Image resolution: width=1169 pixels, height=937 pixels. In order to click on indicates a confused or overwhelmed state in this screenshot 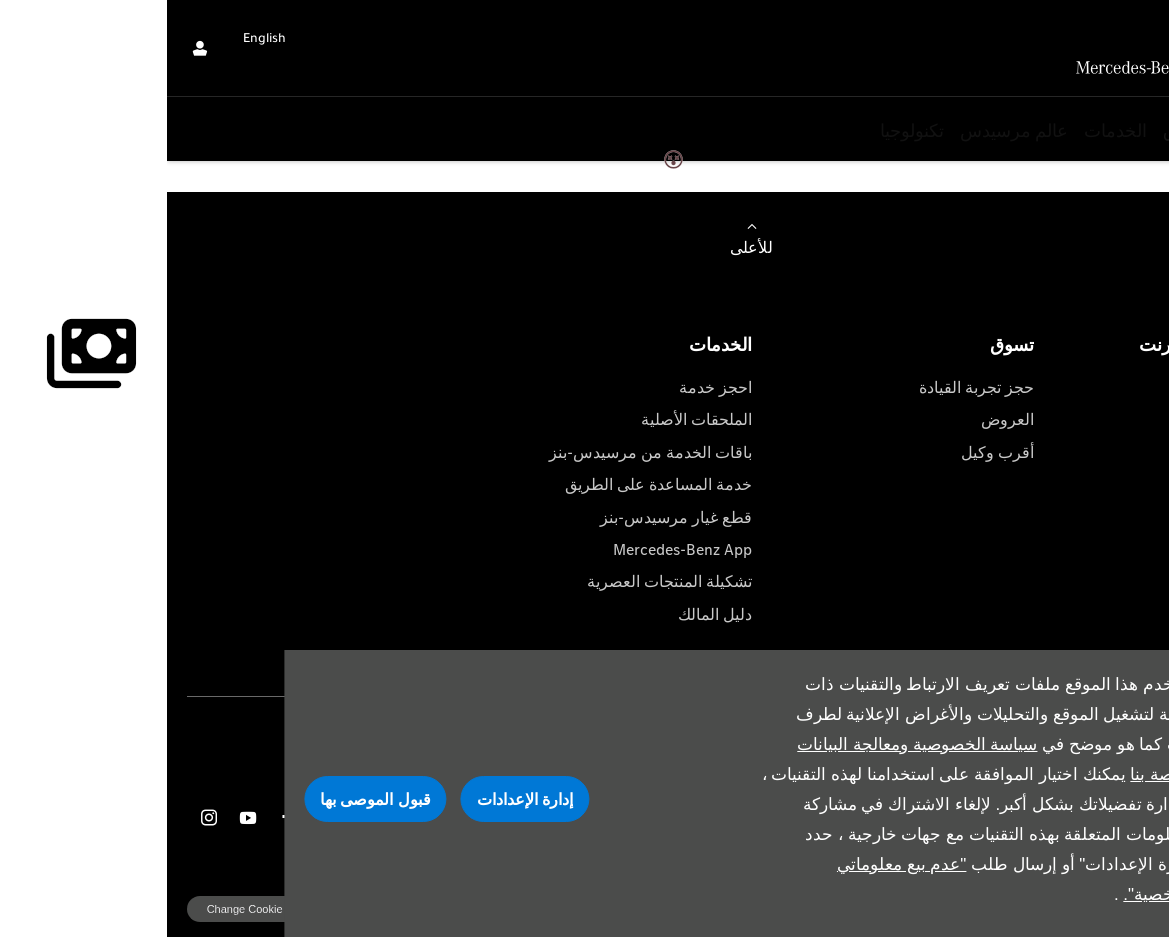, I will do `click(673, 159)`.